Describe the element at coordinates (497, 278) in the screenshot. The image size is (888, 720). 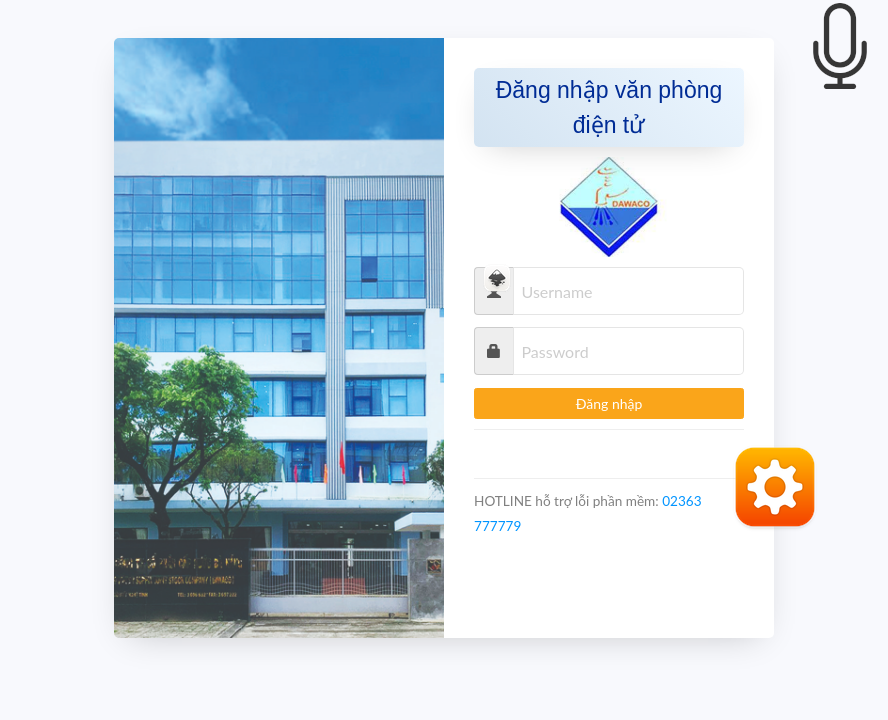
I see `open inkscape vector graphics editor` at that location.